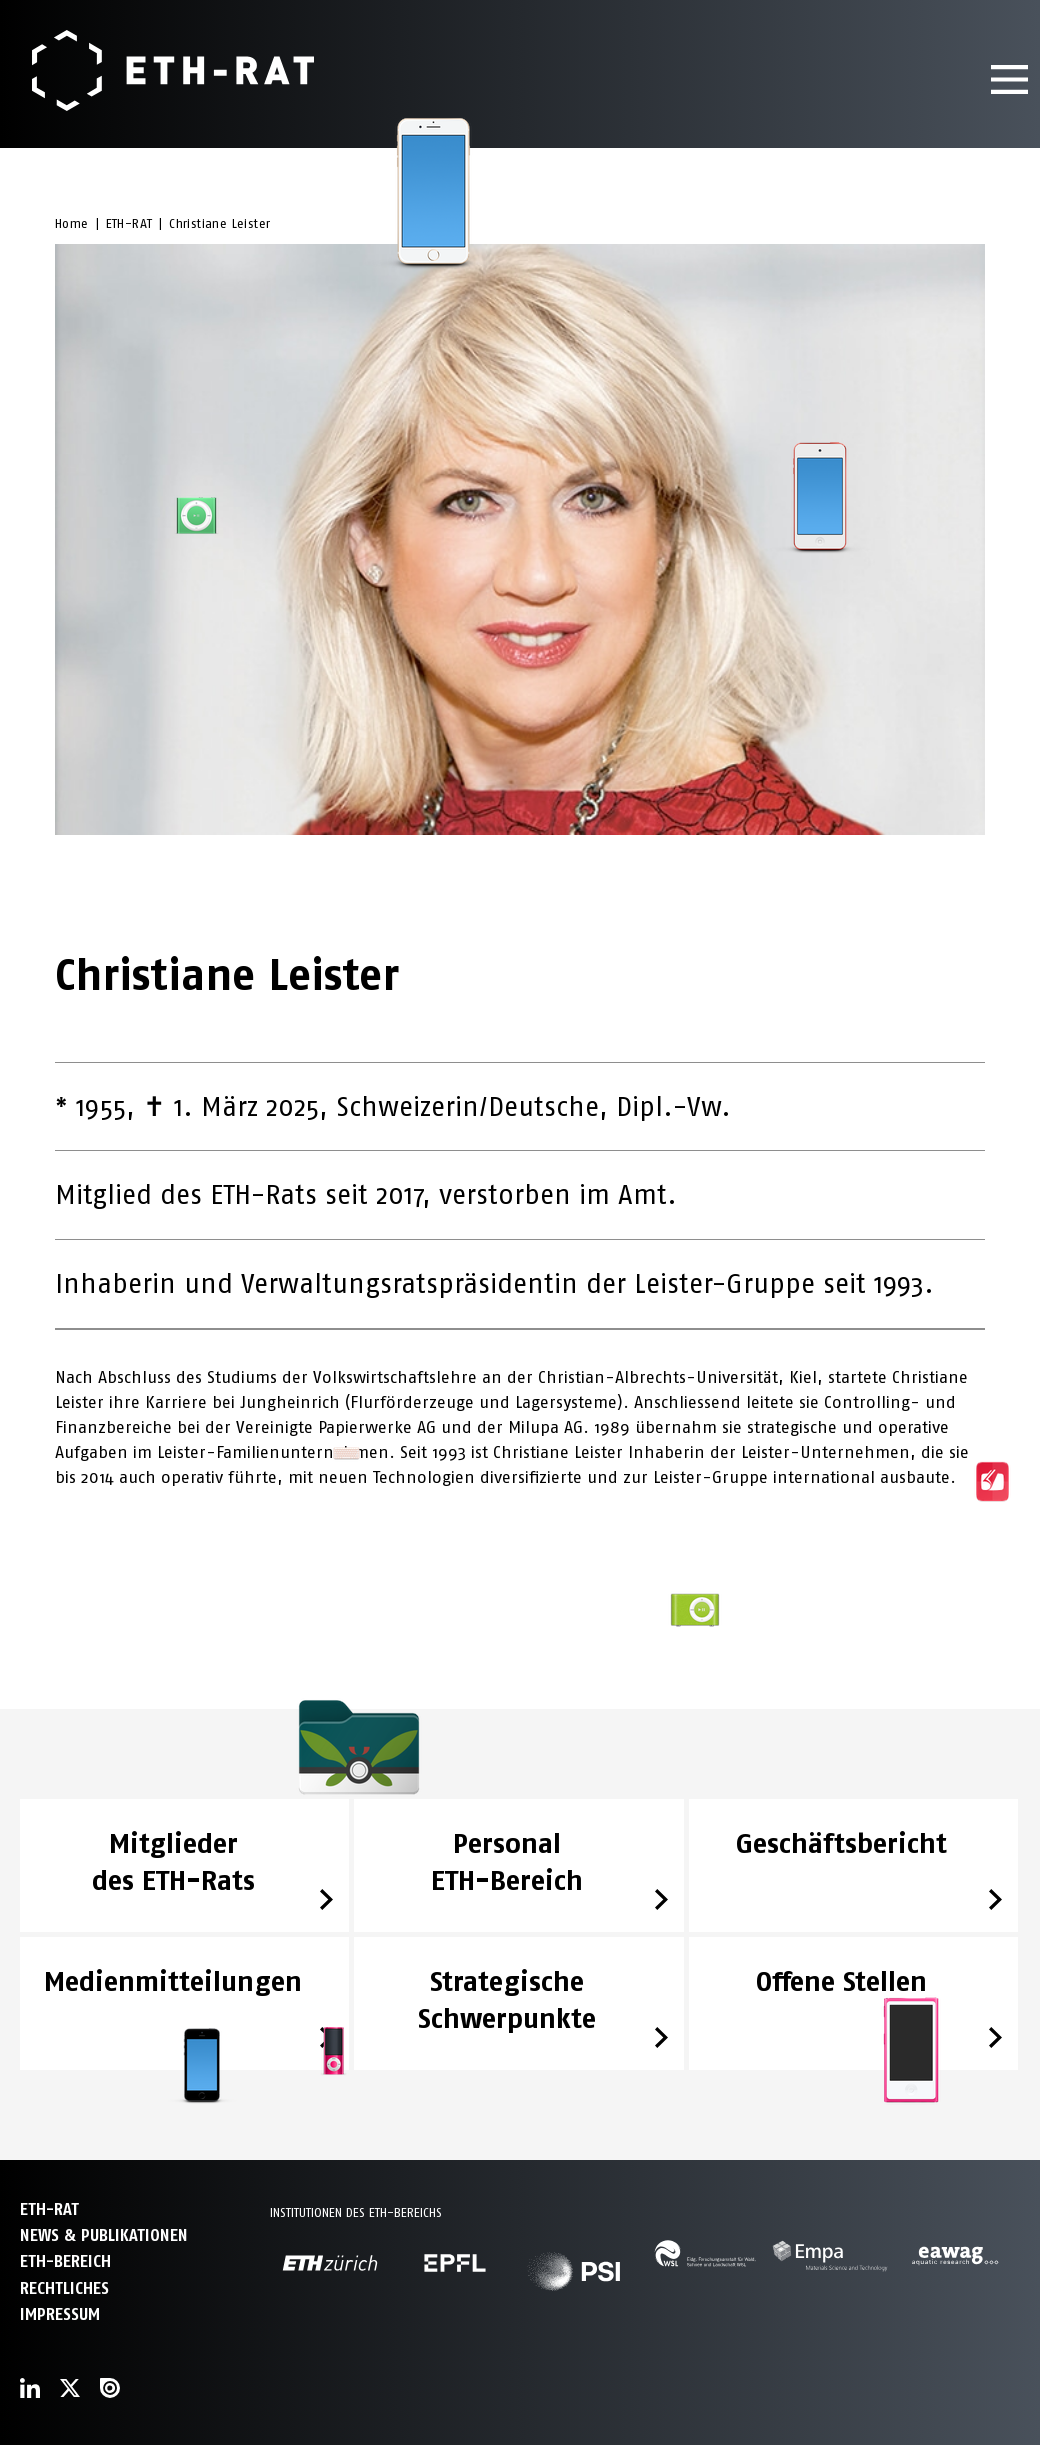 The width and height of the screenshot is (1040, 2445). What do you see at coordinates (202, 2066) in the screenshot?
I see `connected iPhone device` at bounding box center [202, 2066].